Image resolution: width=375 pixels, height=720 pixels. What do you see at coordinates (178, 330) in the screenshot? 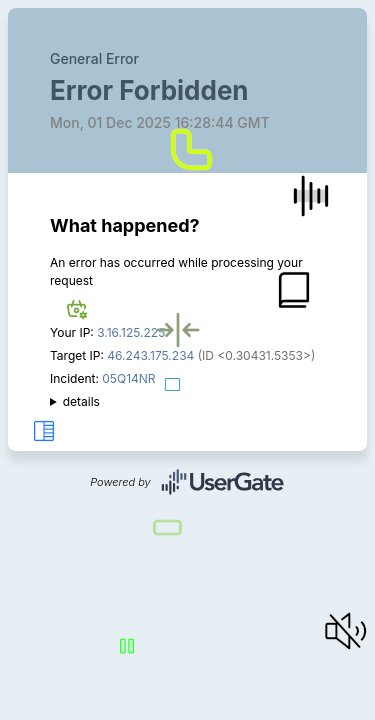
I see `collapse or minimize horizontal content` at bounding box center [178, 330].